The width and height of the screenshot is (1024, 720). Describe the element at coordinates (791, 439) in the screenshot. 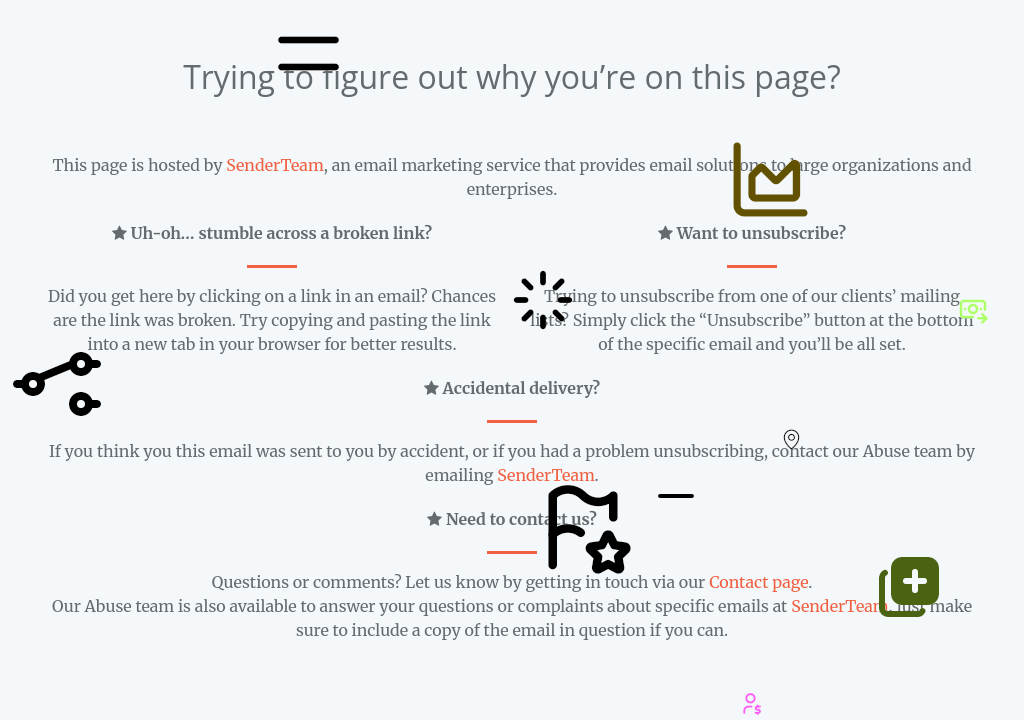

I see `view location on map` at that location.